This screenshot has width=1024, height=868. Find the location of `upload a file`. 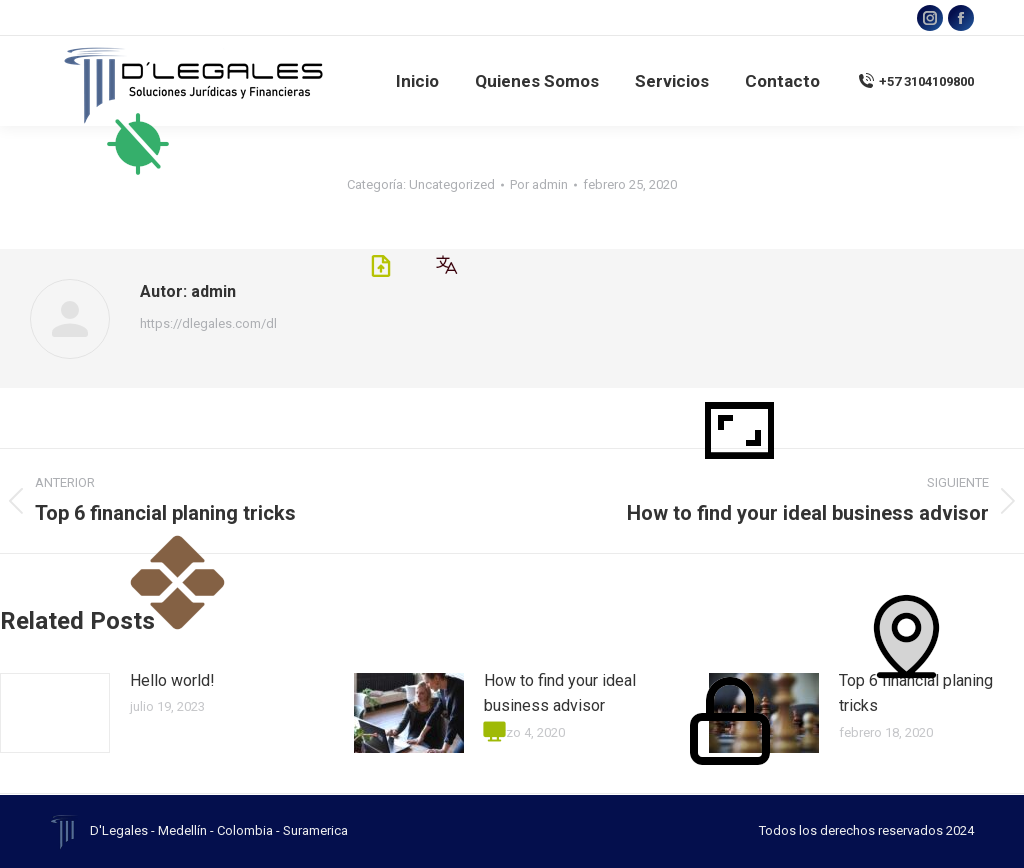

upload a file is located at coordinates (381, 266).